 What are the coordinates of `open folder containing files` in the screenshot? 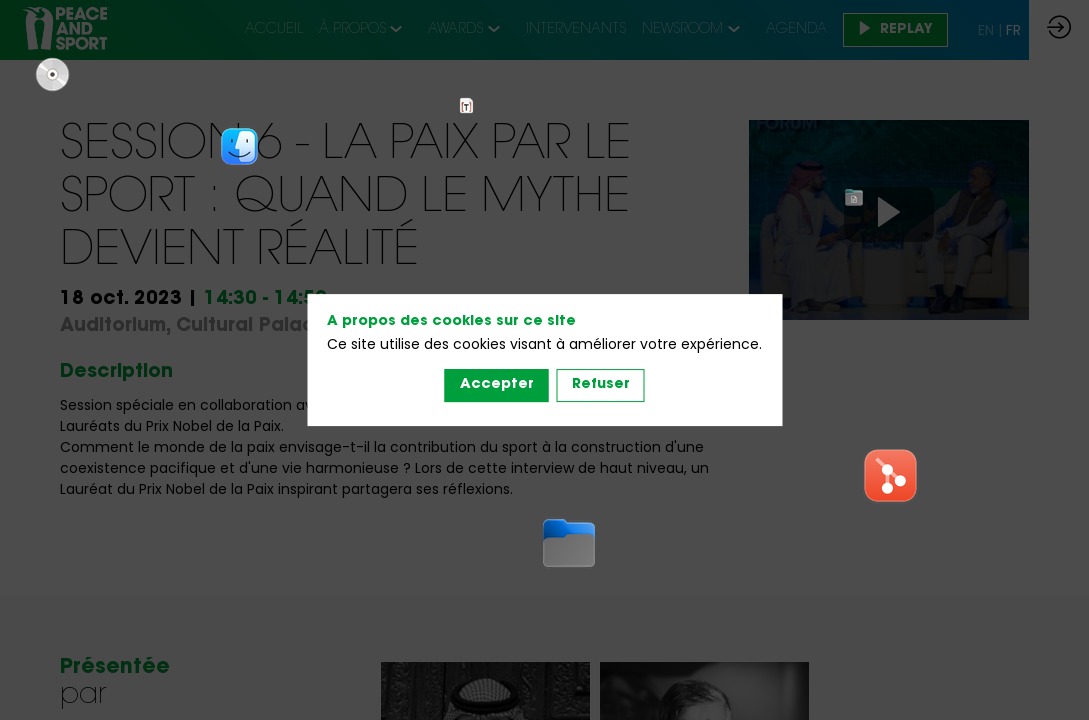 It's located at (569, 543).